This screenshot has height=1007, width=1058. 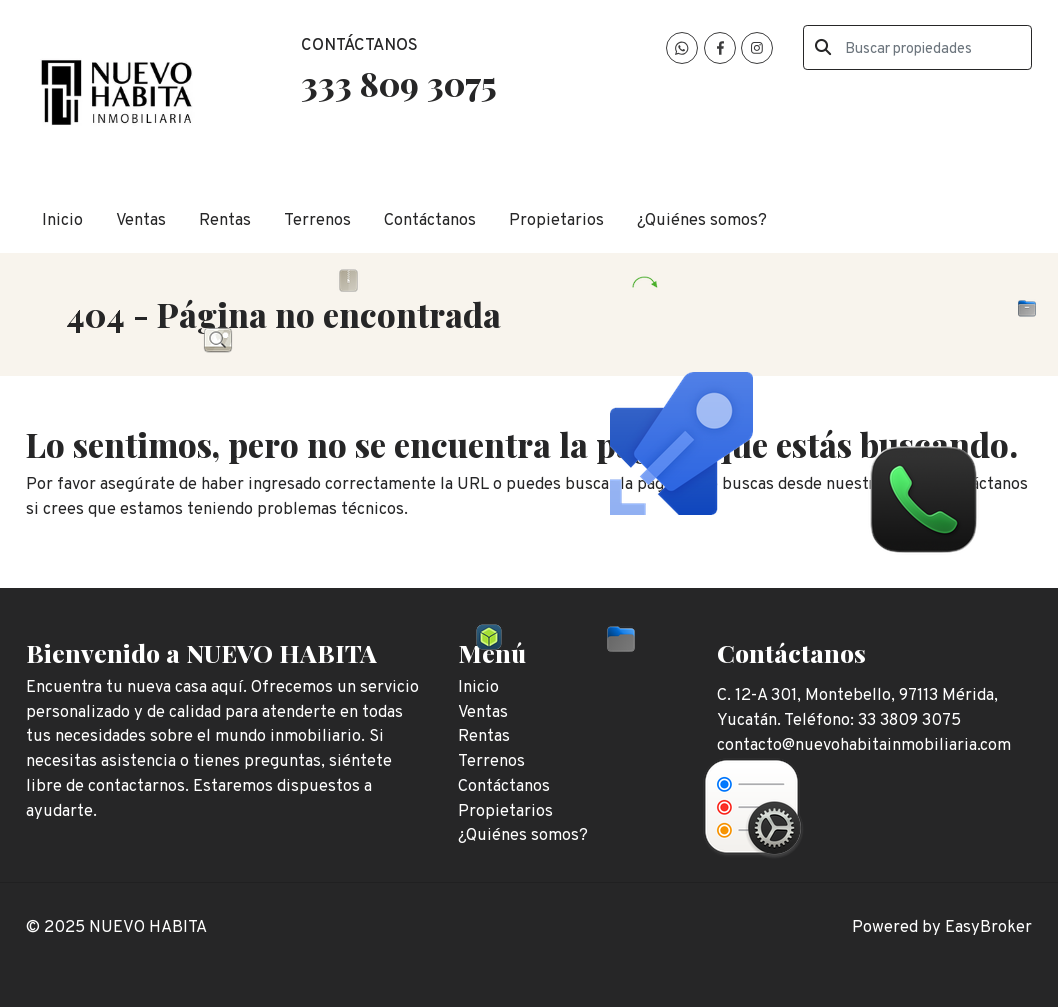 I want to click on open menu editor application, so click(x=751, y=806).